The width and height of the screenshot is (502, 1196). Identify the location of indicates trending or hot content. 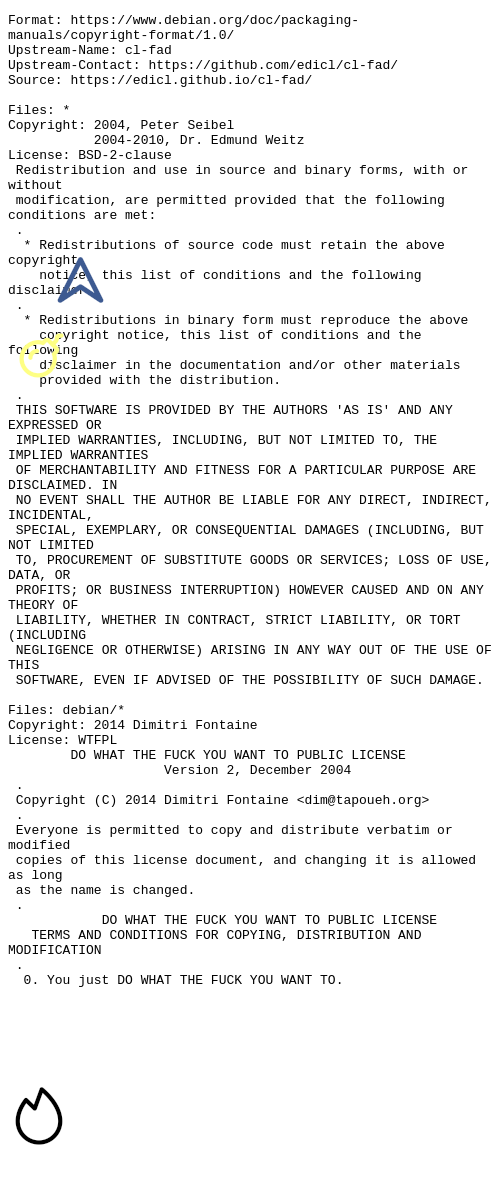
(39, 1117).